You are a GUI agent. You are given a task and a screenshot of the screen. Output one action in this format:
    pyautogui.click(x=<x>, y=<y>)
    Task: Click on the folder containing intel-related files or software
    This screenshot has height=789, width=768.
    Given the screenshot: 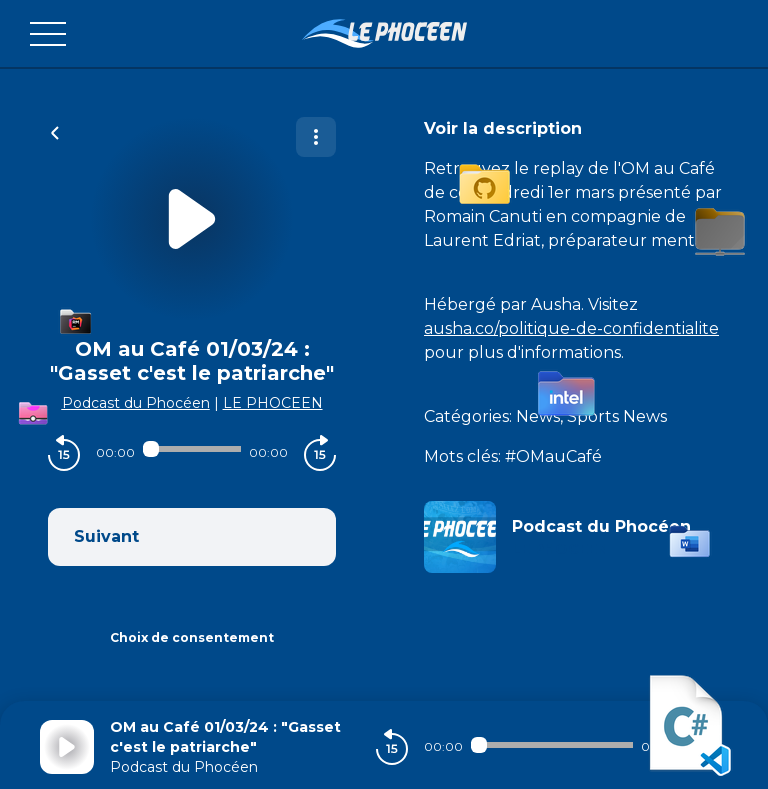 What is the action you would take?
    pyautogui.click(x=566, y=395)
    